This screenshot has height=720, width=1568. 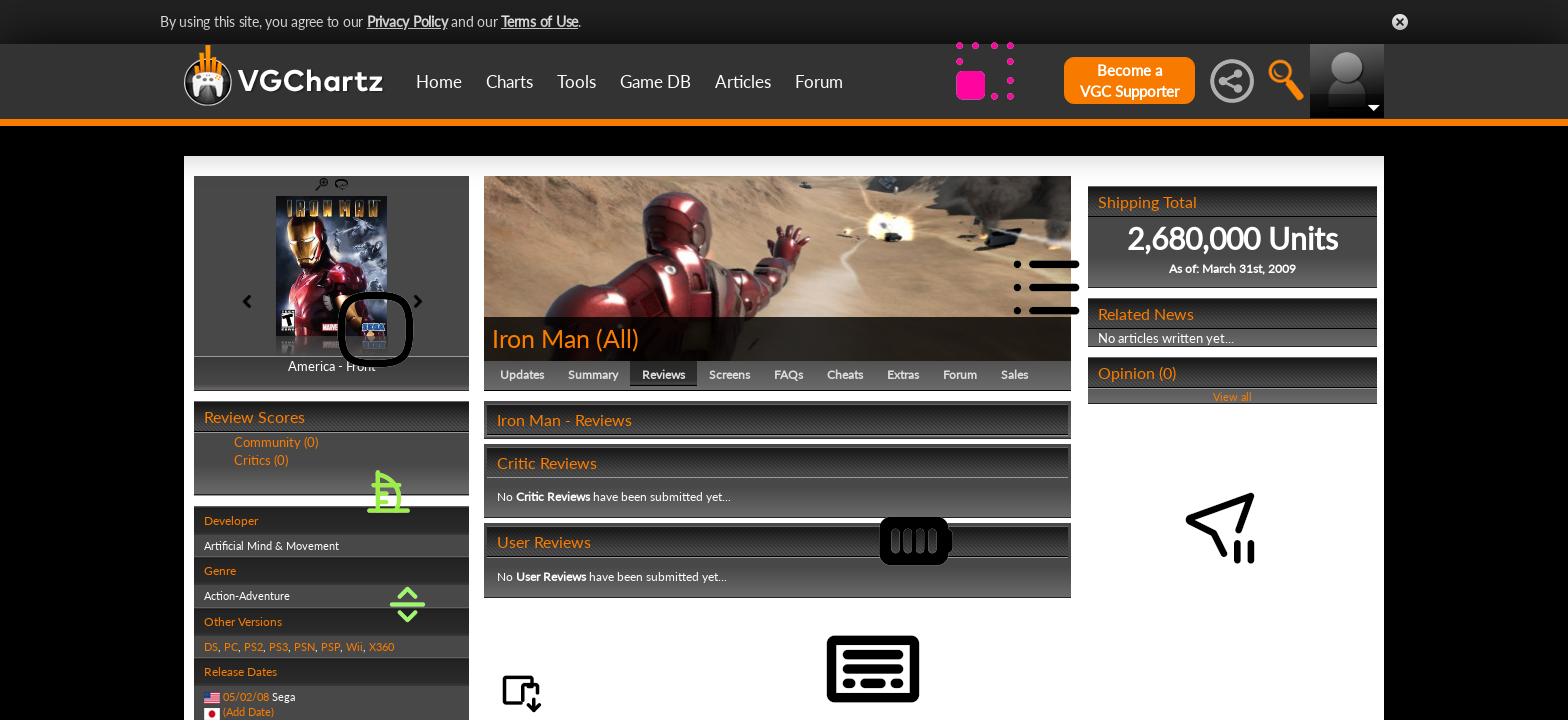 I want to click on download to connected devices, so click(x=521, y=692).